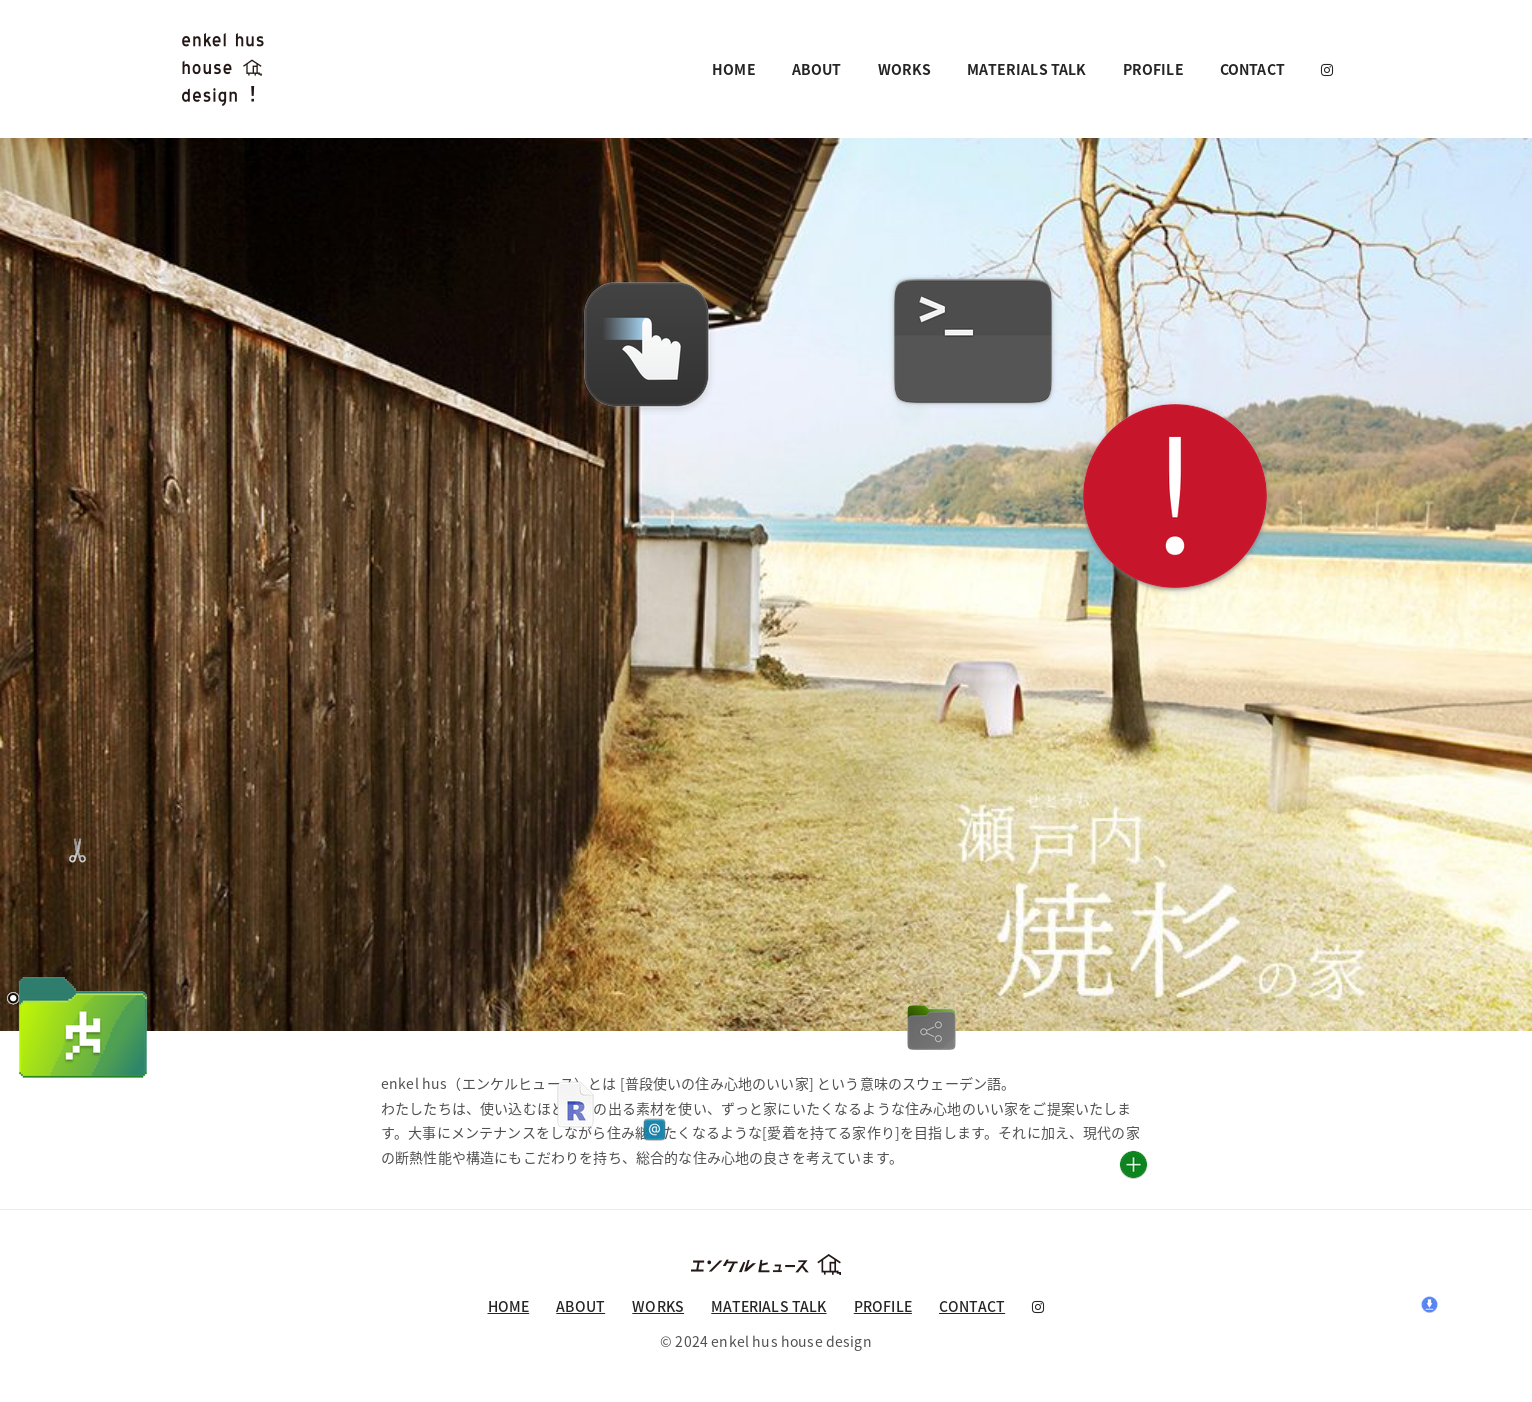 This screenshot has height=1402, width=1532. Describe the element at coordinates (654, 1129) in the screenshot. I see `manage linked online accounts` at that location.